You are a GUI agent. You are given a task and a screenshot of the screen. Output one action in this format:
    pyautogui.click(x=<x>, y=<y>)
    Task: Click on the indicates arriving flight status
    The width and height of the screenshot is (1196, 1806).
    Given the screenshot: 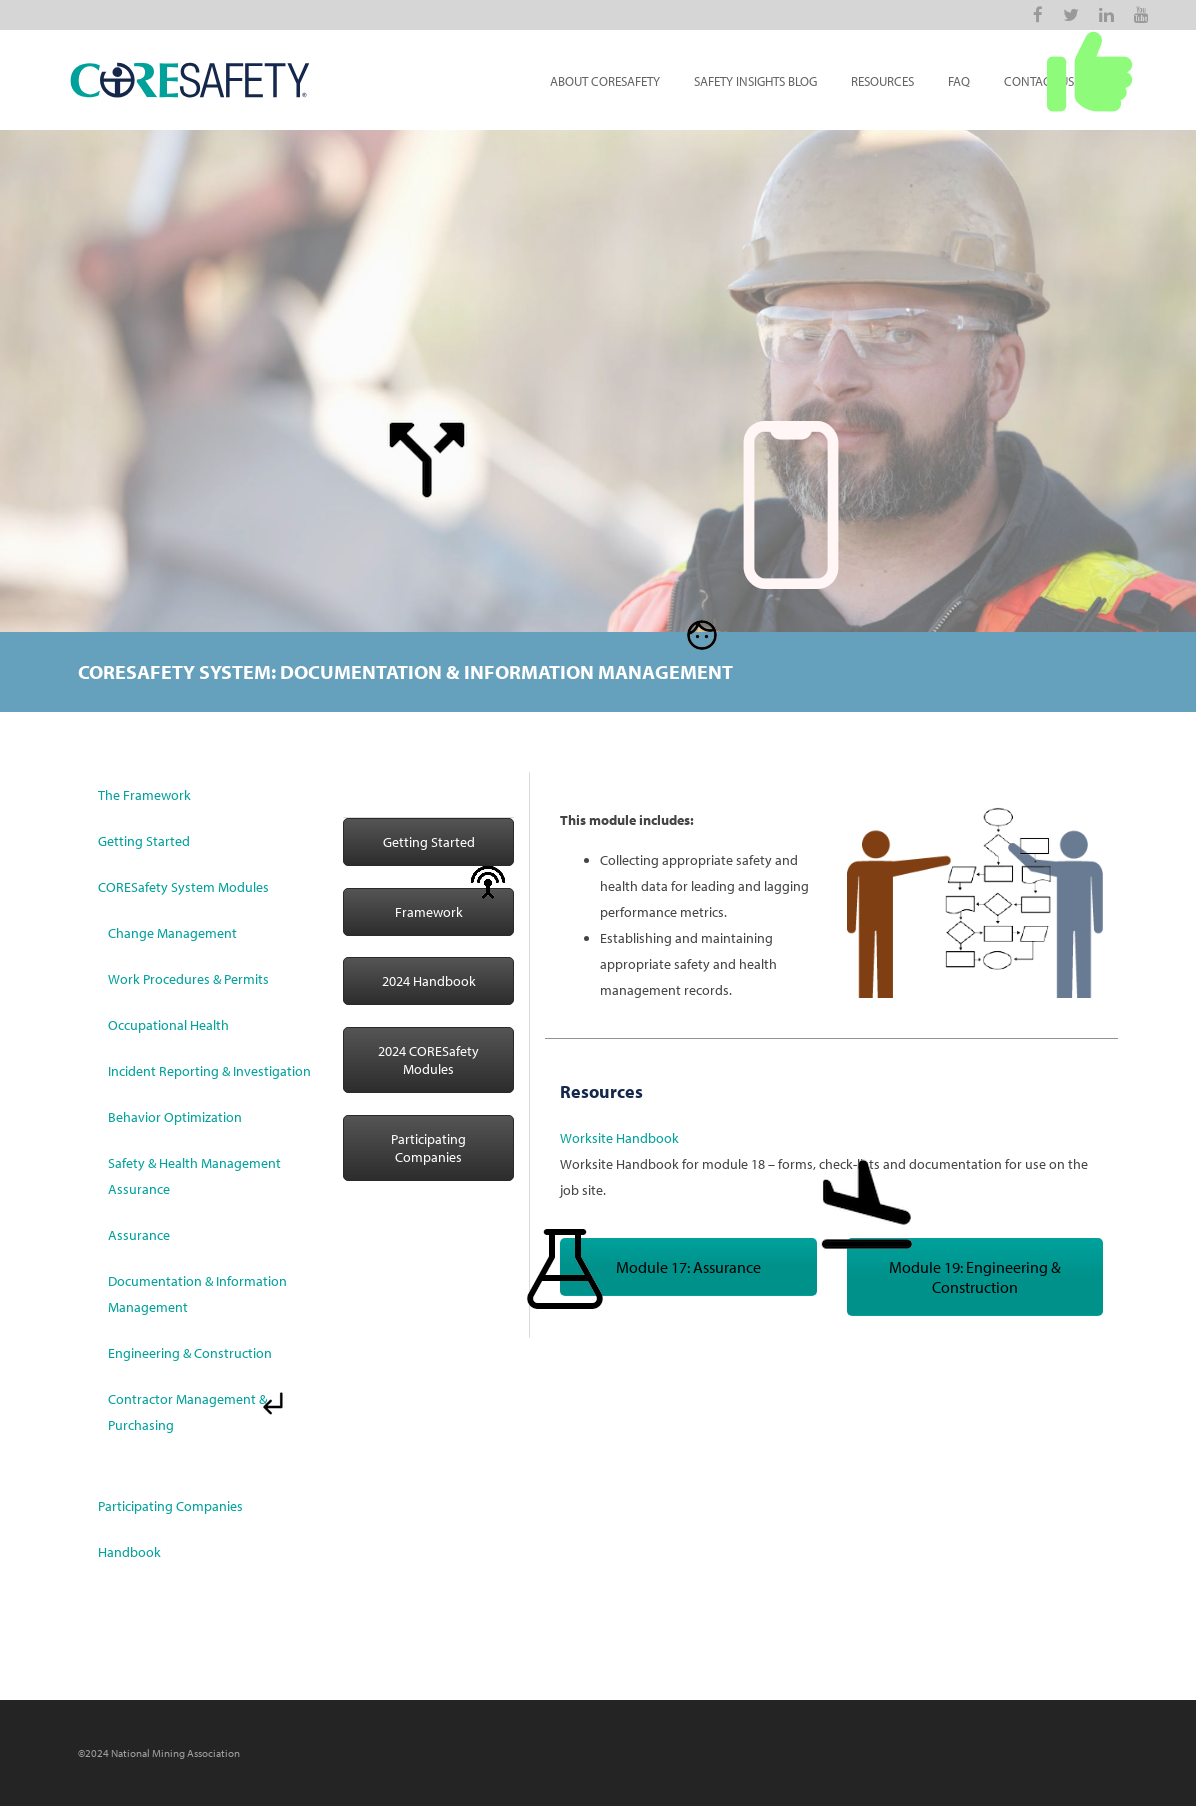 What is the action you would take?
    pyautogui.click(x=867, y=1206)
    